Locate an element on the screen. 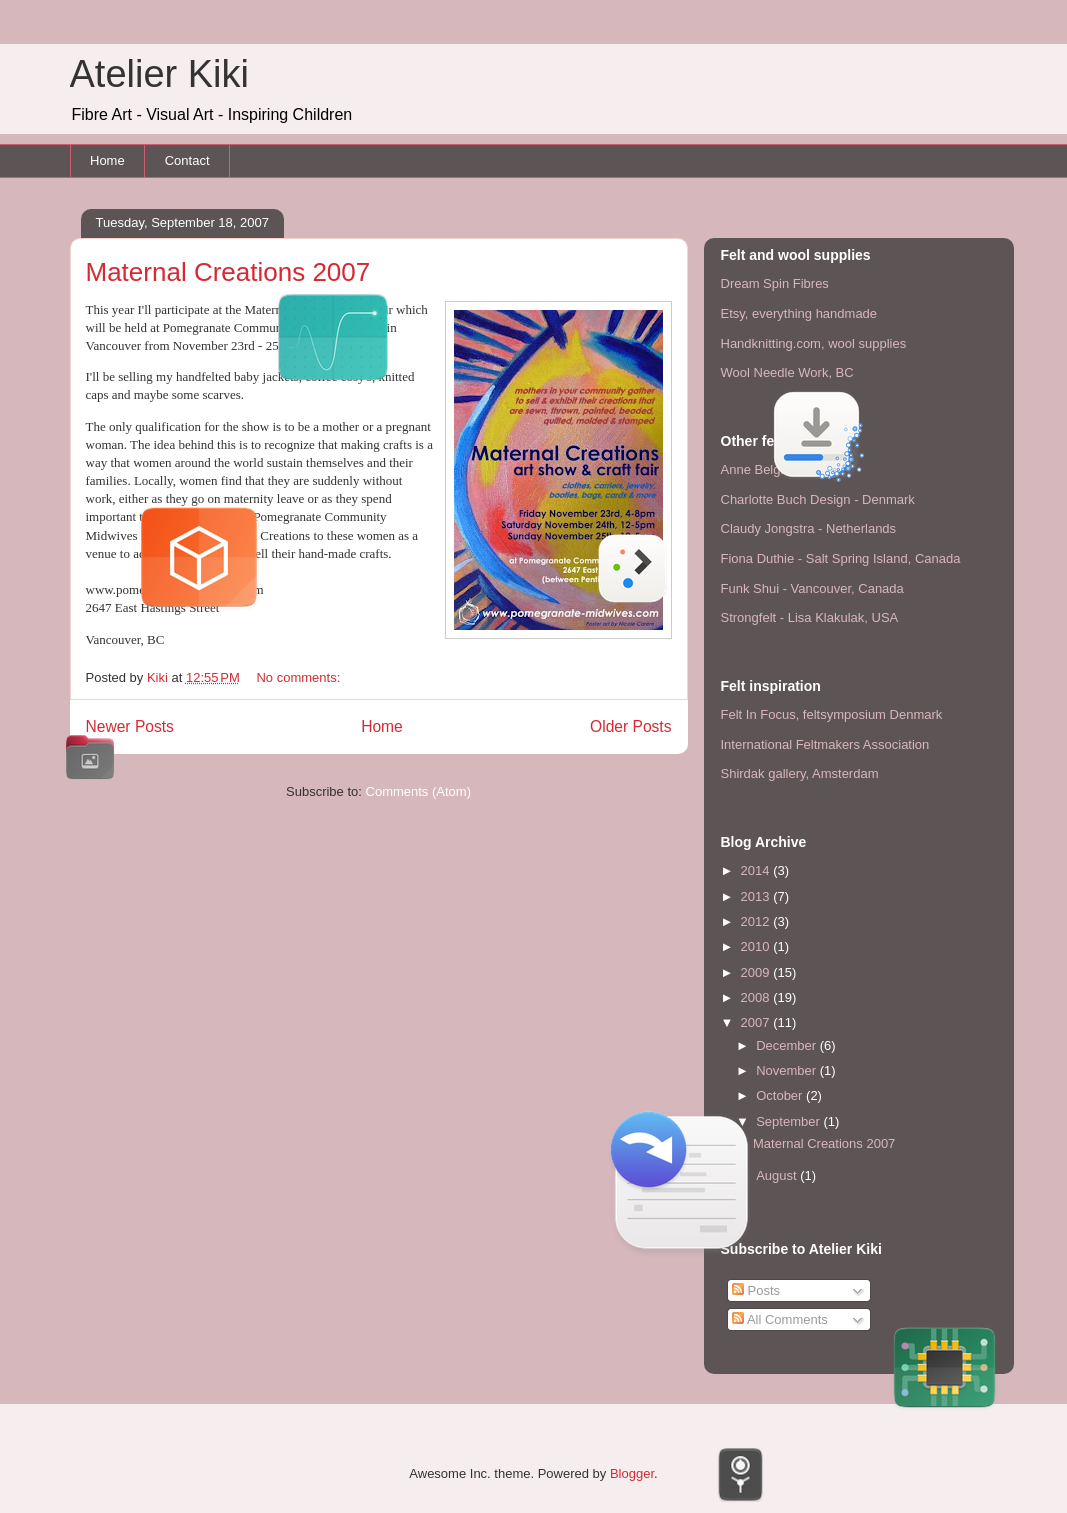 Image resolution: width=1067 pixels, height=1513 pixels. open the KDE Plasma application menu is located at coordinates (632, 568).